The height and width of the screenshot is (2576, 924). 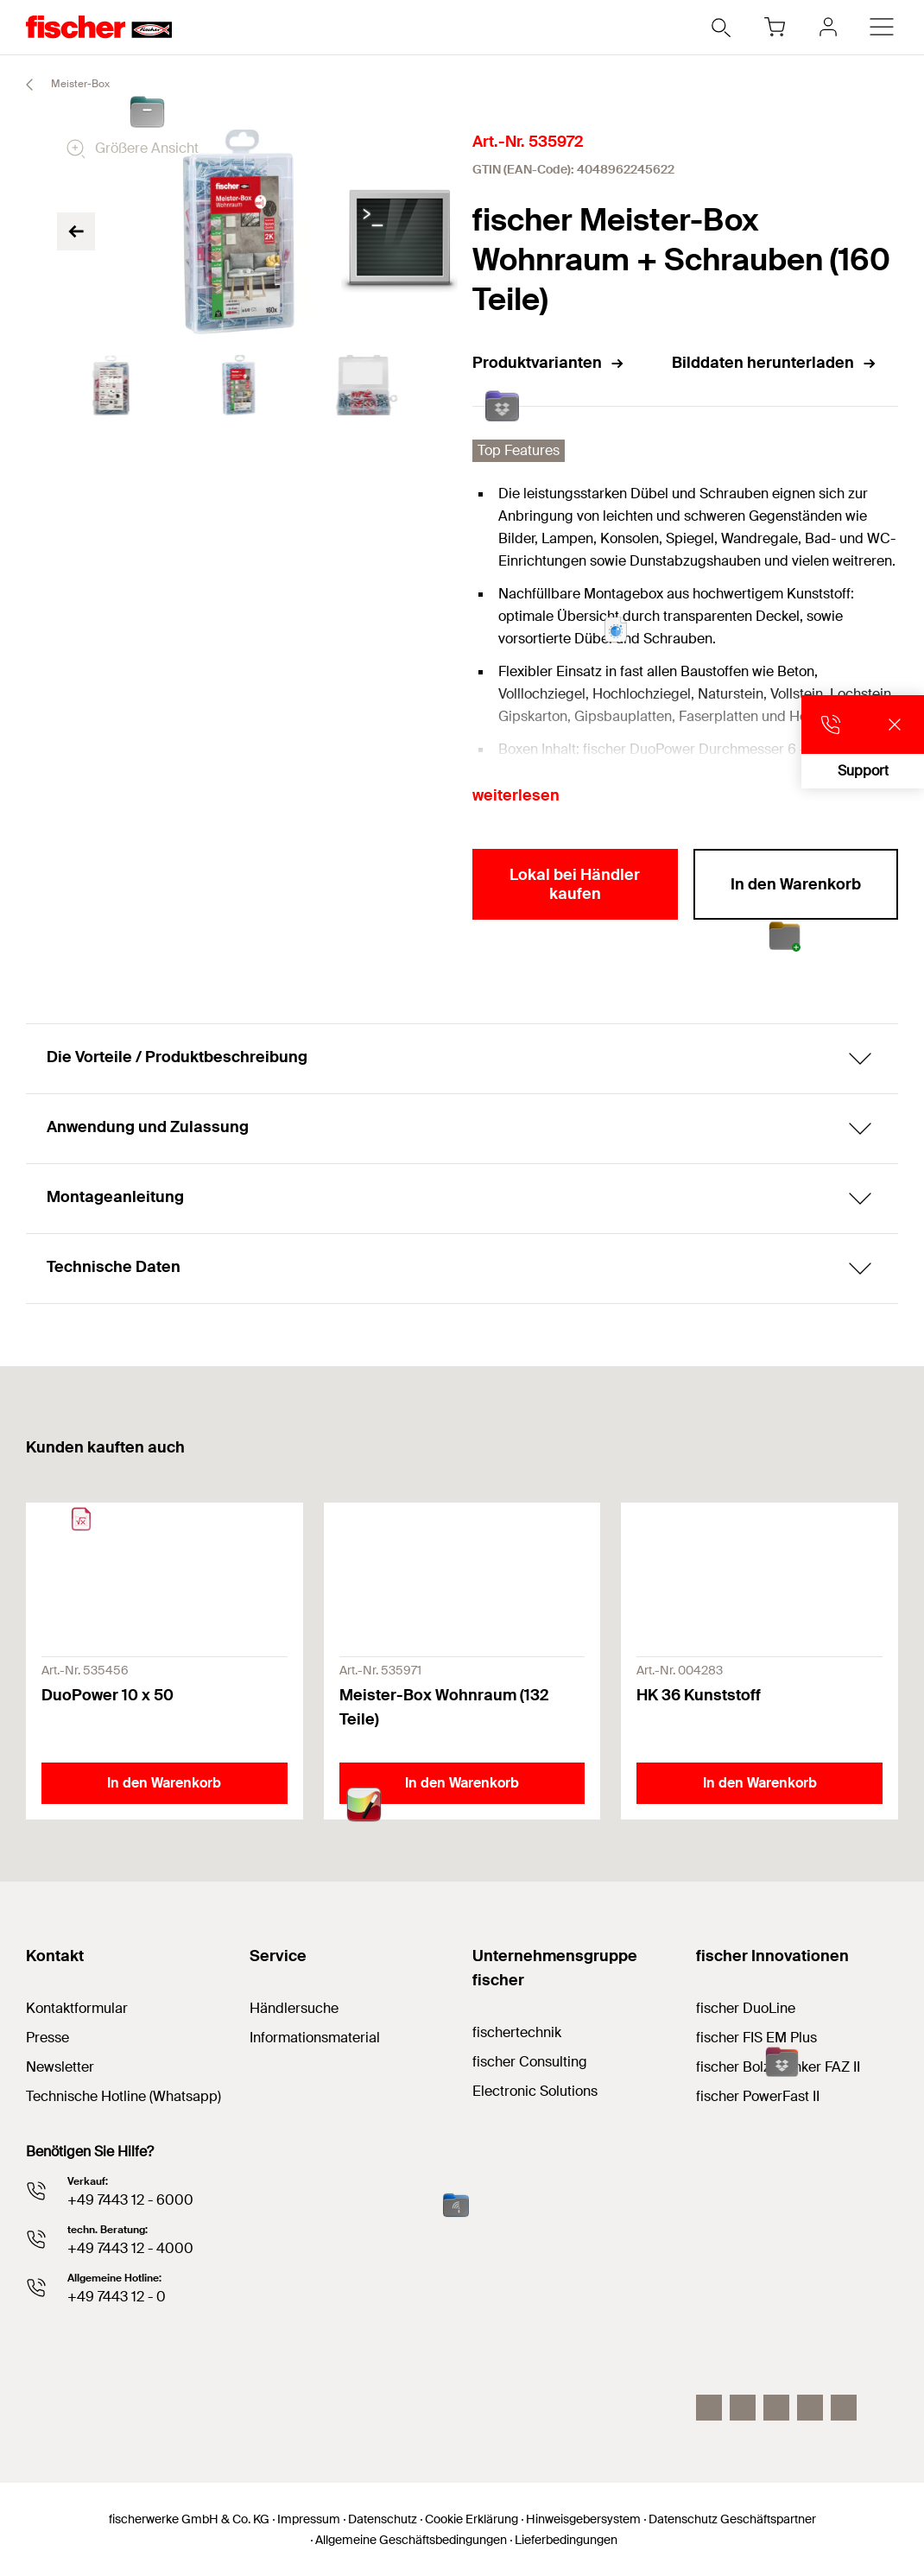 I want to click on create a new folder, so click(x=784, y=935).